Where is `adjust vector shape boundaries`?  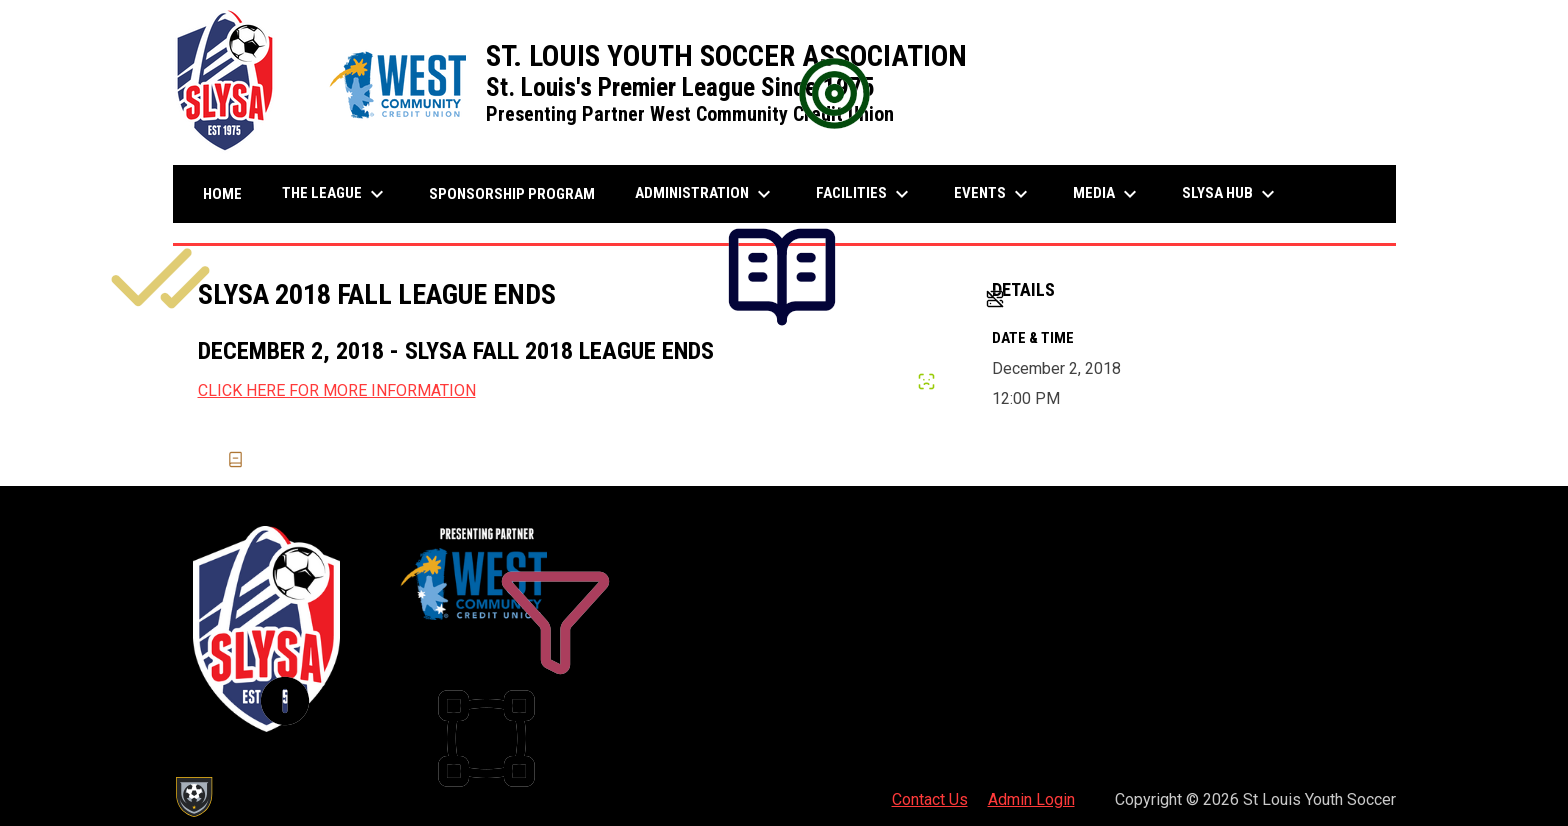
adjust vector shape boundaries is located at coordinates (486, 738).